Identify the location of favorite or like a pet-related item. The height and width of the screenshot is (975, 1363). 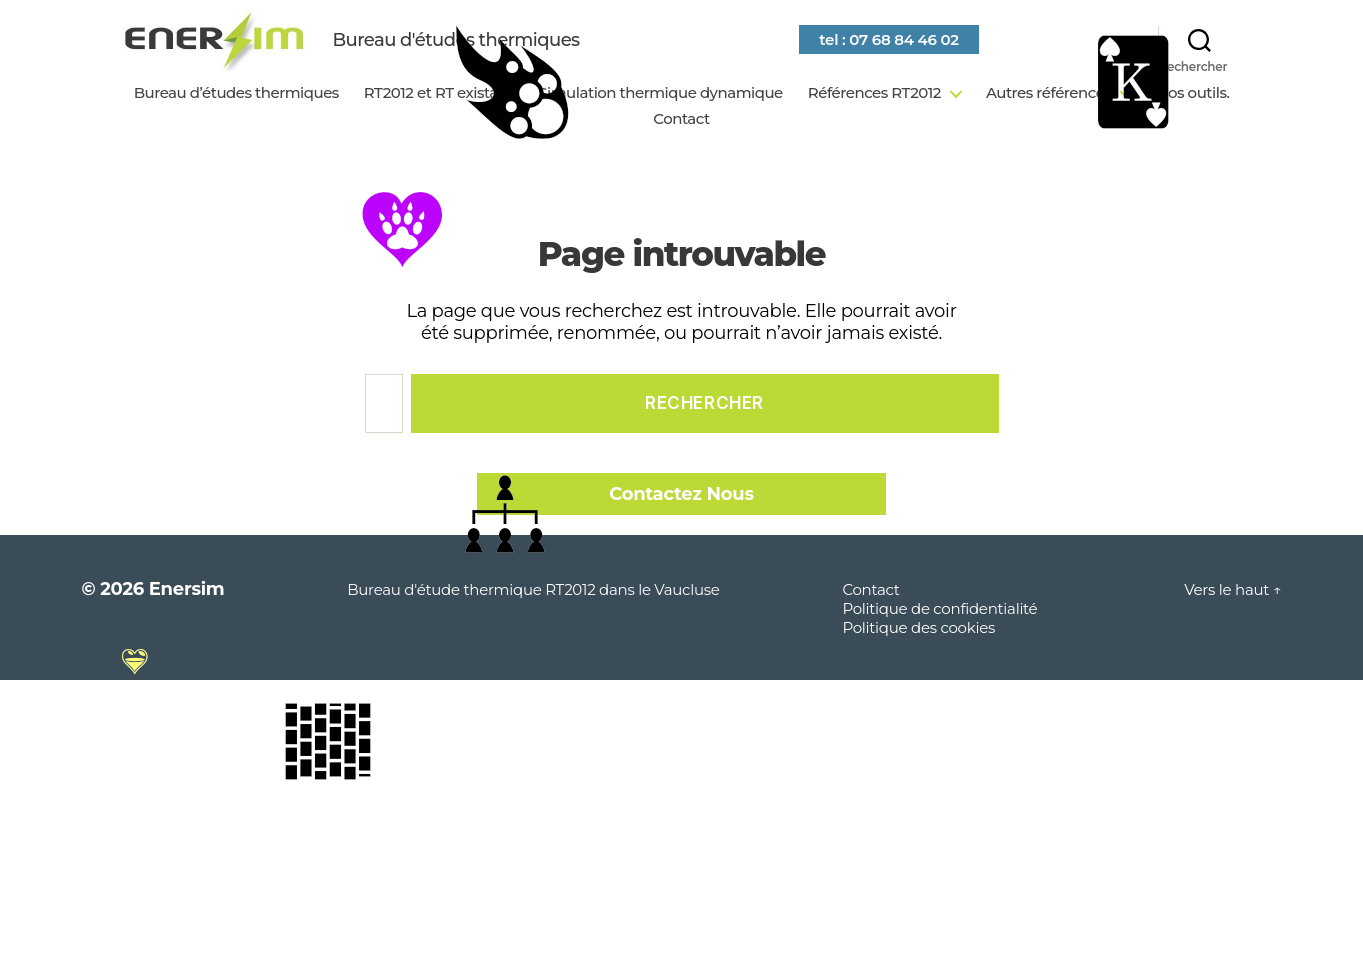
(402, 230).